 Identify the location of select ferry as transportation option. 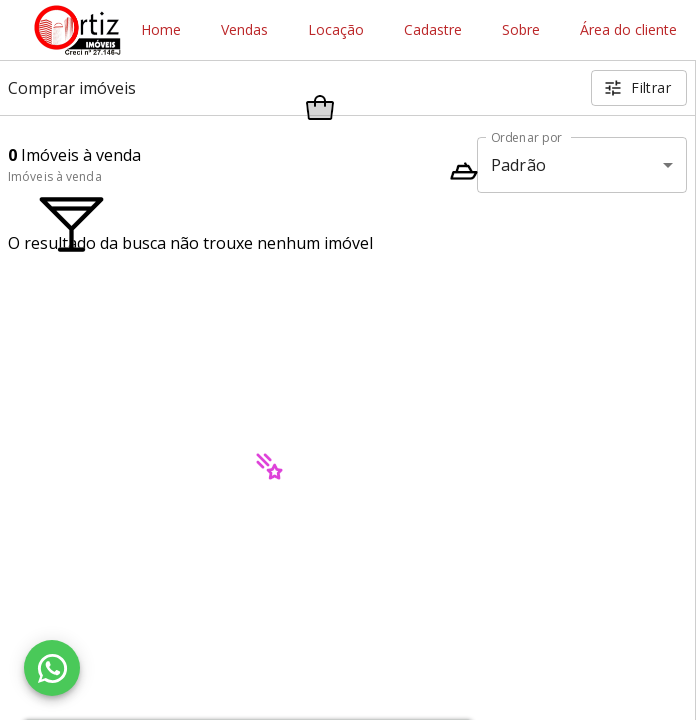
(464, 171).